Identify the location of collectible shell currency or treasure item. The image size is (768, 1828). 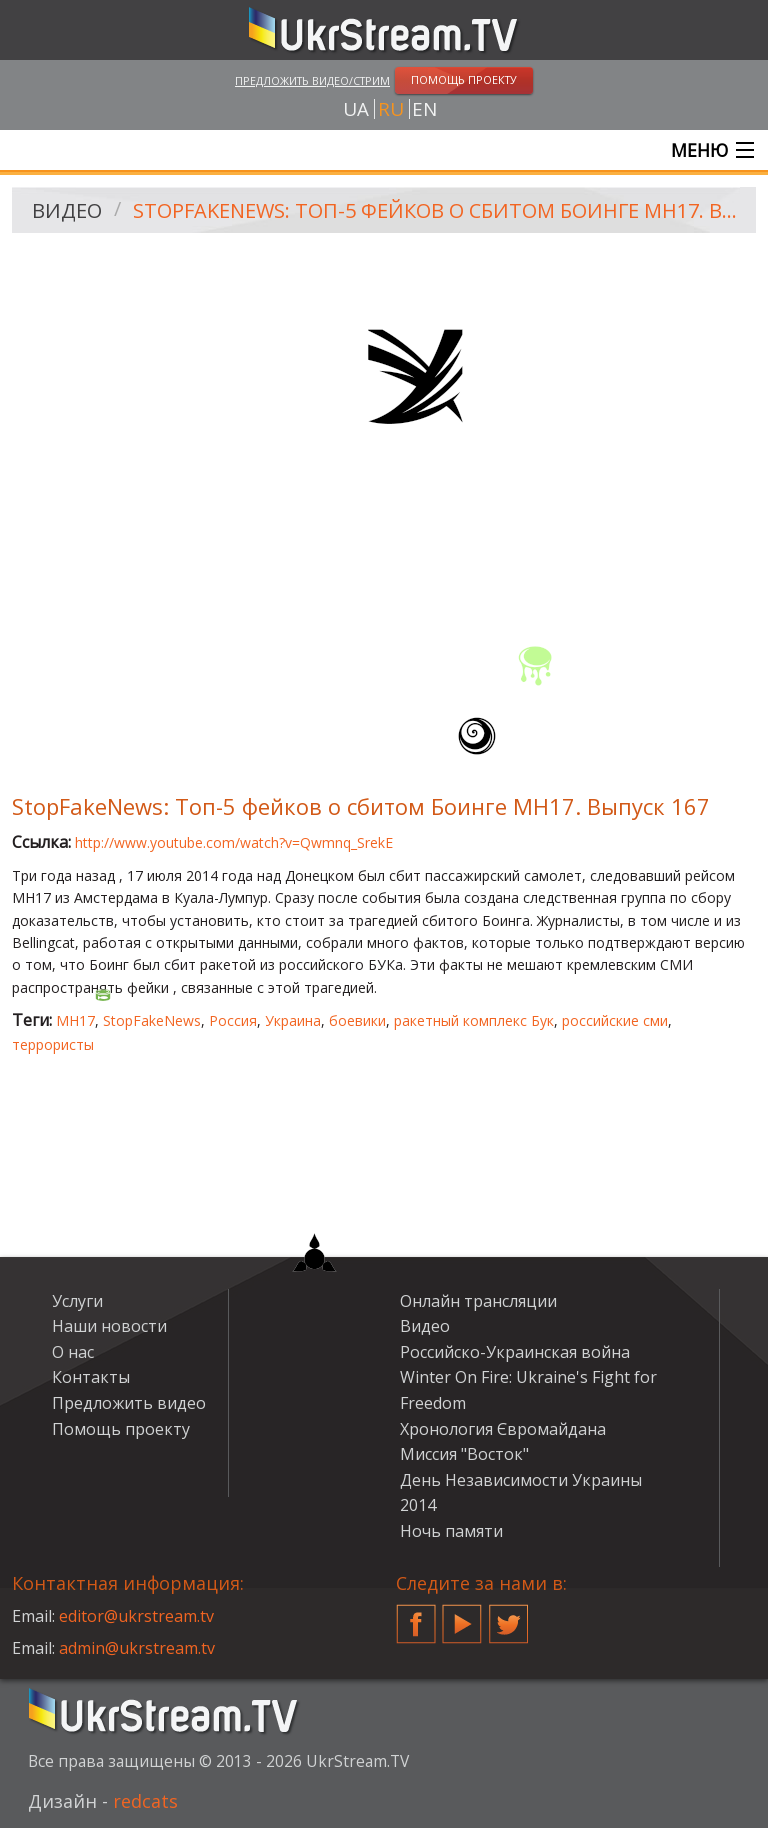
(477, 736).